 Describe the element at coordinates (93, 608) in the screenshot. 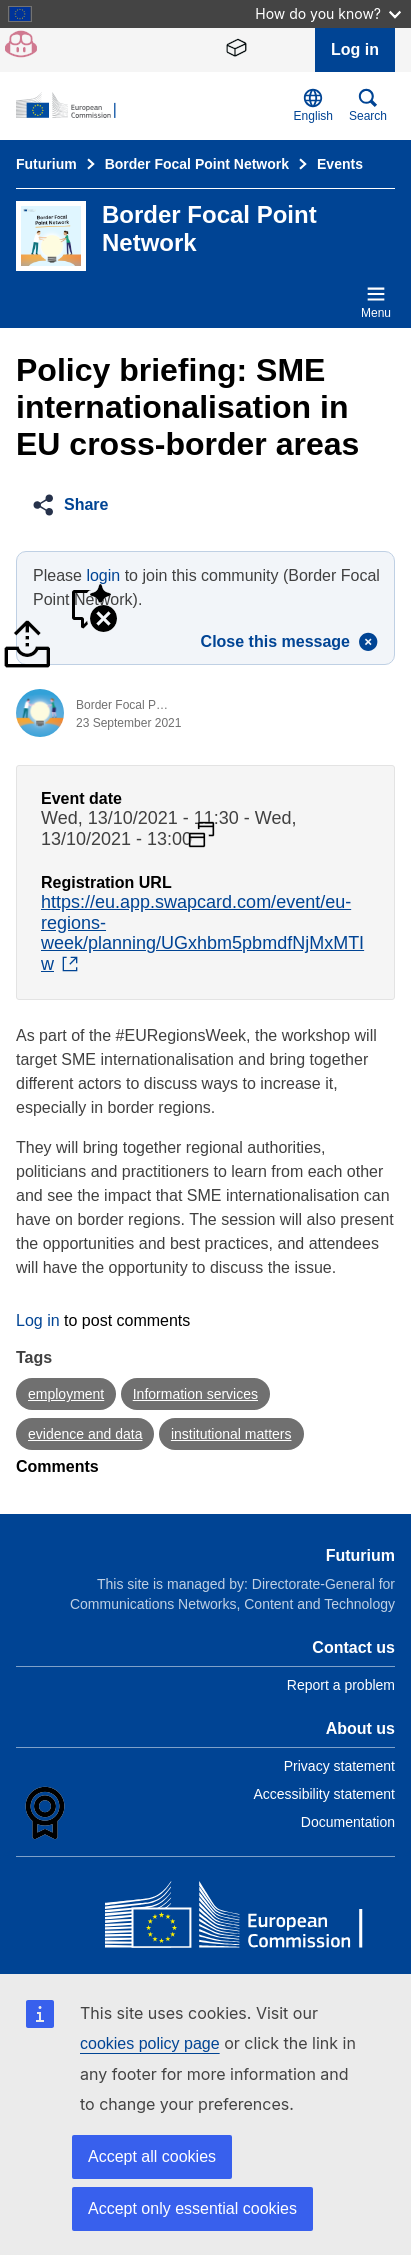

I see `ai chat error or failed response` at that location.